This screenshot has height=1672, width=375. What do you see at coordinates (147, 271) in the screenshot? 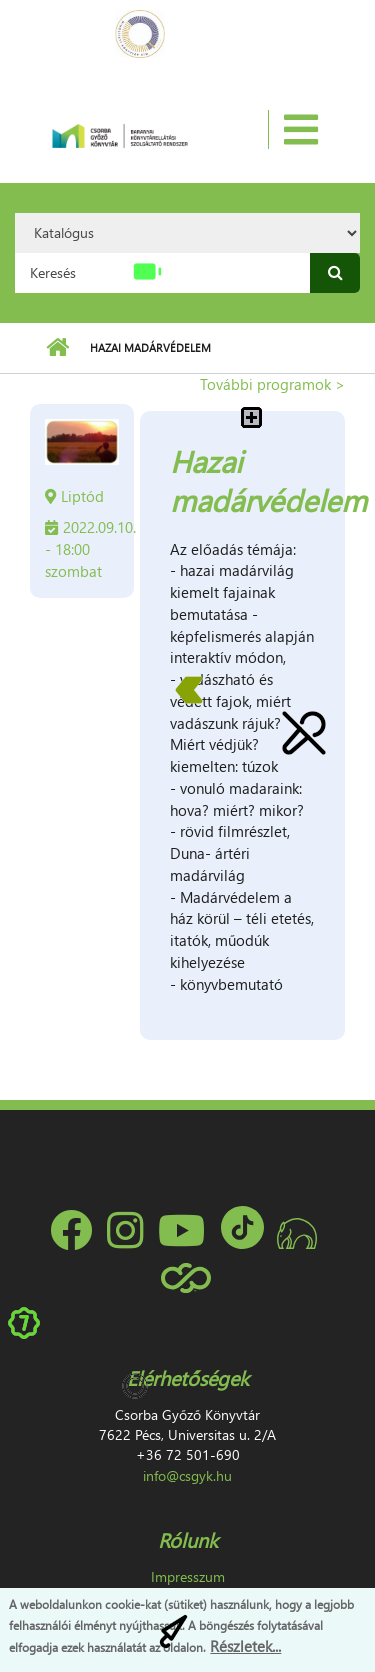
I see `shows current battery level` at bounding box center [147, 271].